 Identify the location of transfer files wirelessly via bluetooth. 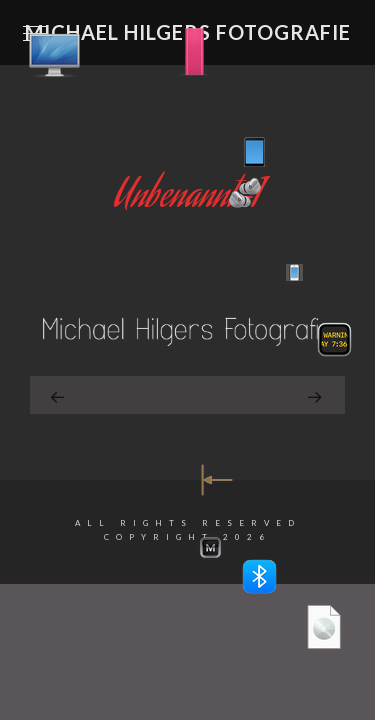
(259, 576).